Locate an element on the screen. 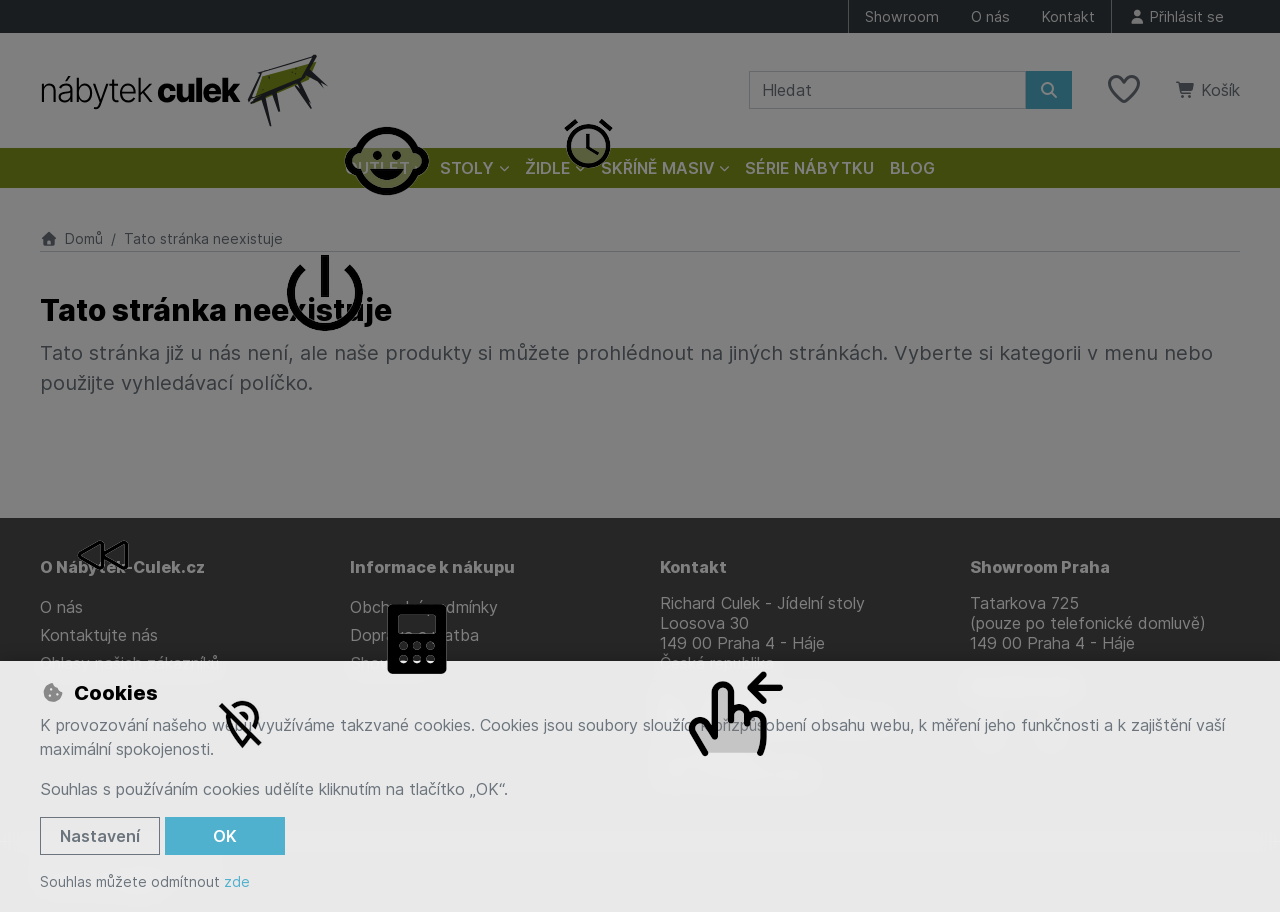 The width and height of the screenshot is (1280, 912). location services disabled is located at coordinates (242, 724).